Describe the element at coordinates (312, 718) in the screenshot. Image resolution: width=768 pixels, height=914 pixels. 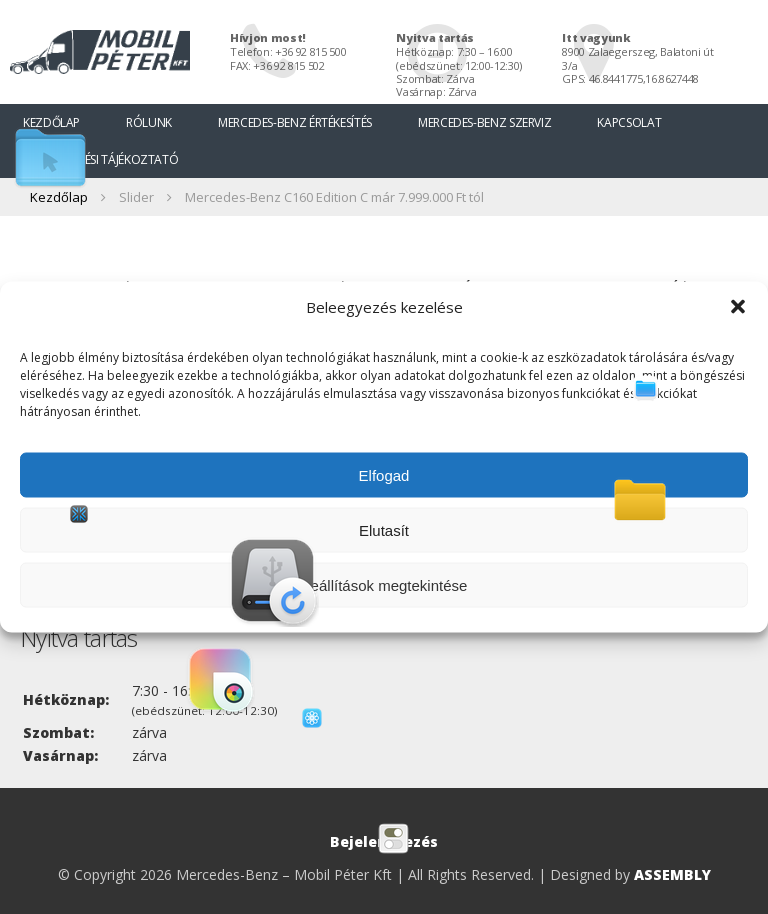
I see `open graphics or design applications` at that location.